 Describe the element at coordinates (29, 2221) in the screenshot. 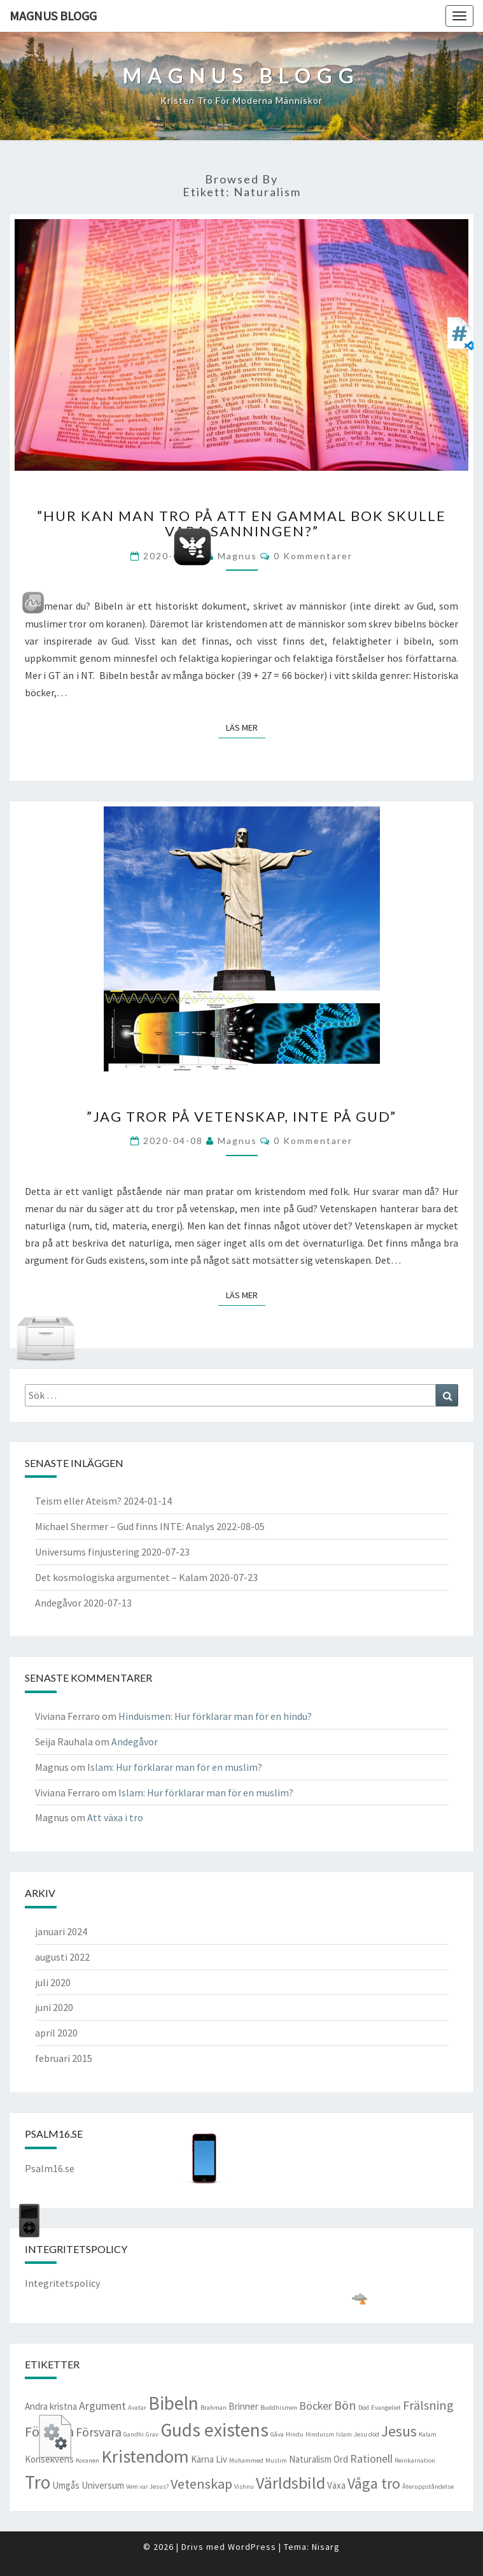

I see `iPod classic device icon` at that location.